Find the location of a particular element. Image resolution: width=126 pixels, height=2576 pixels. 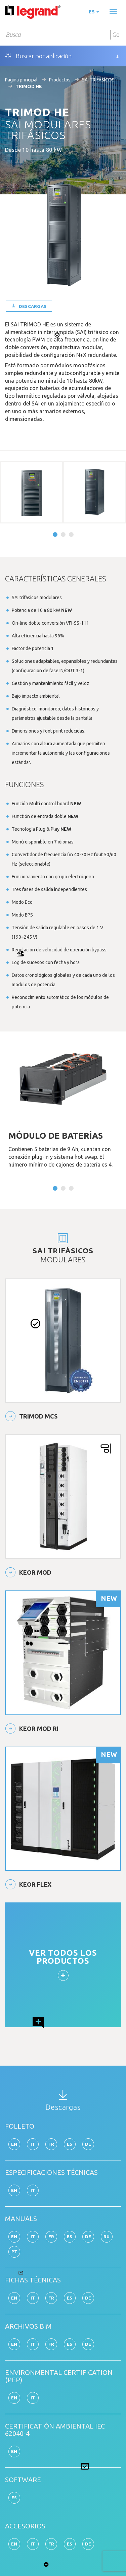

align items to the bottom edge is located at coordinates (106, 1448).